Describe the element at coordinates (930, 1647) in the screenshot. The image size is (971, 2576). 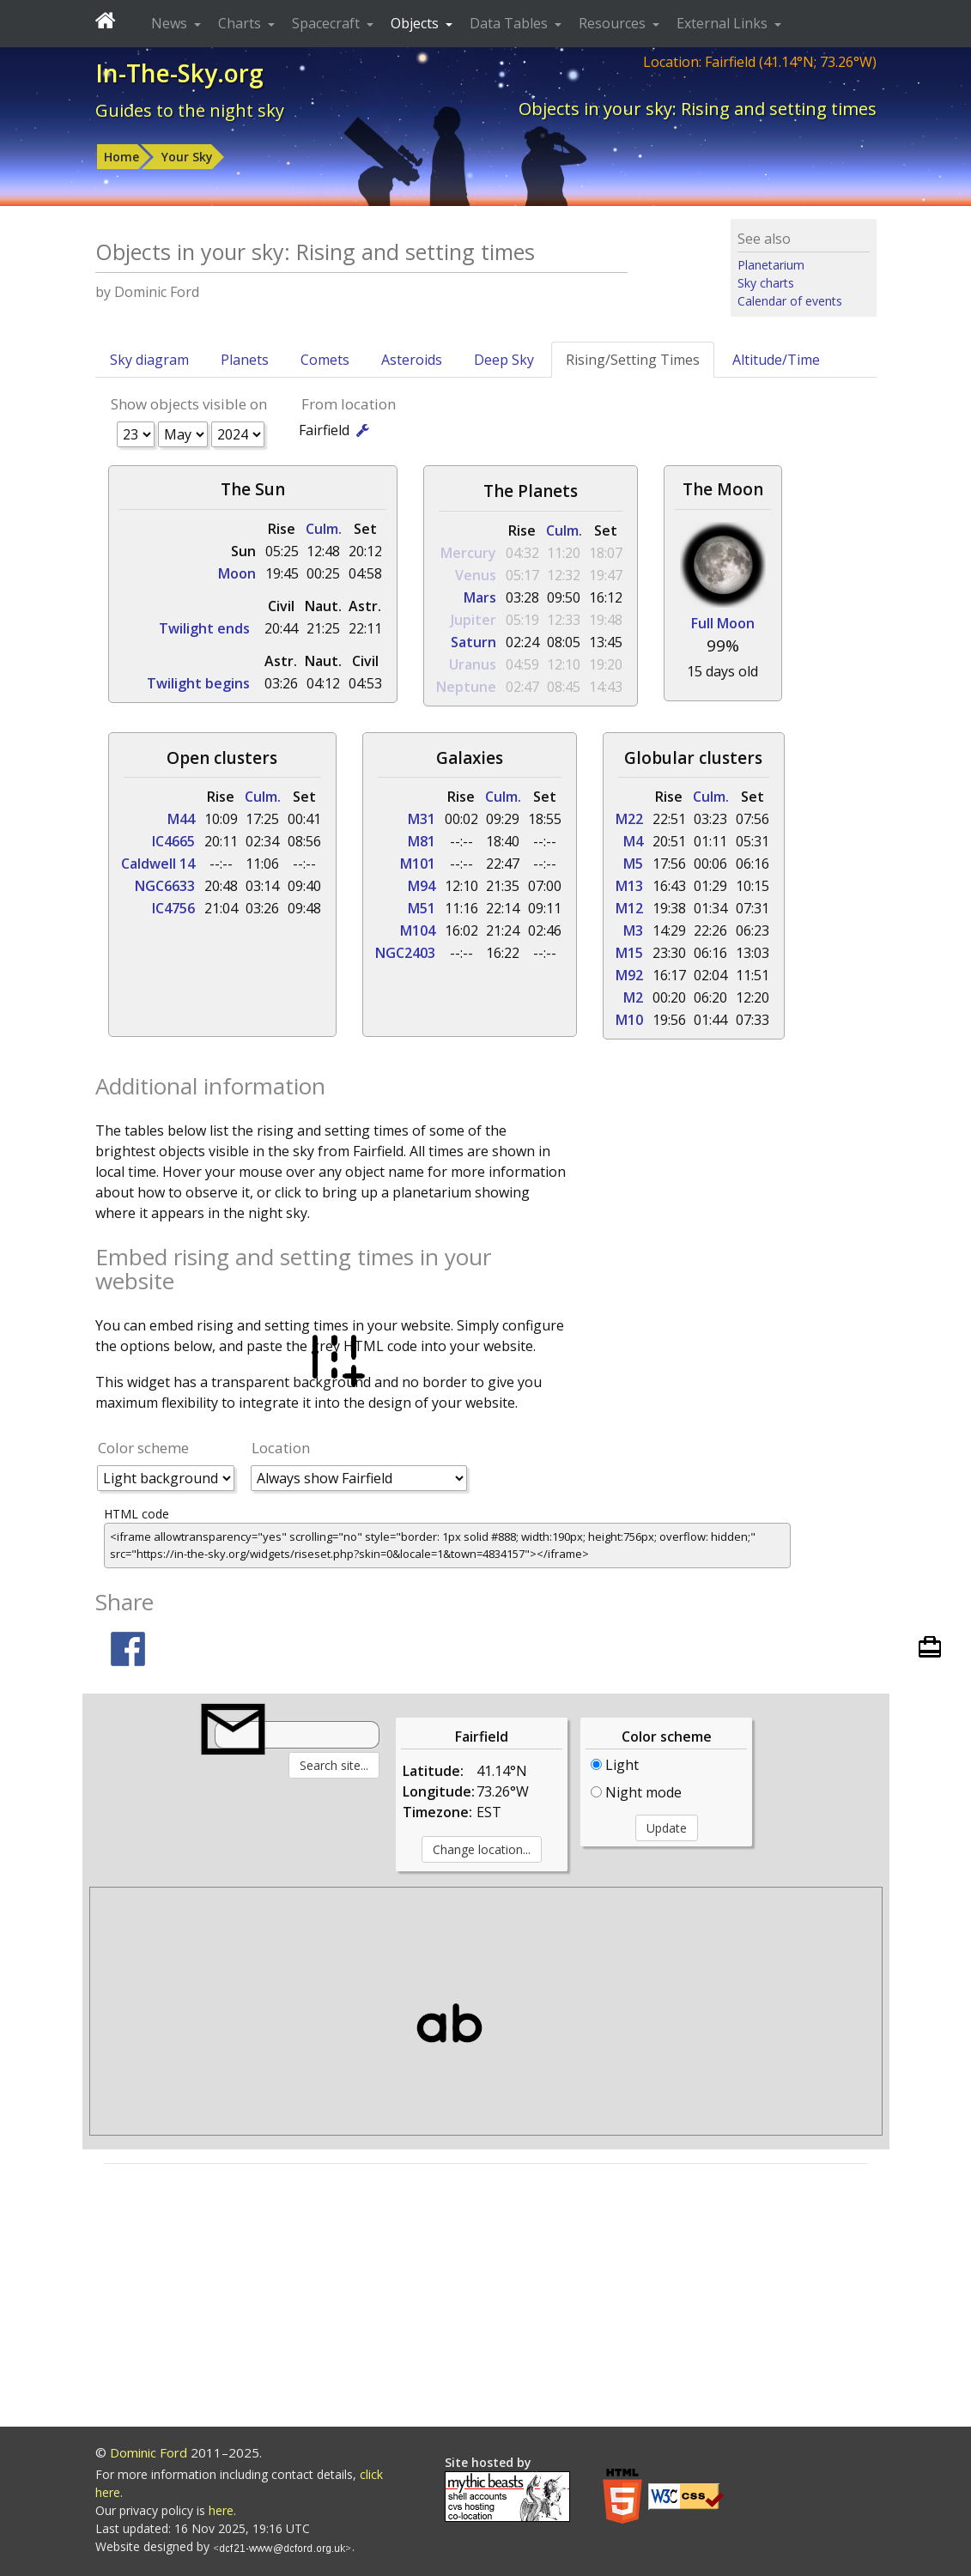
I see `access travel documents or boarding passes` at that location.